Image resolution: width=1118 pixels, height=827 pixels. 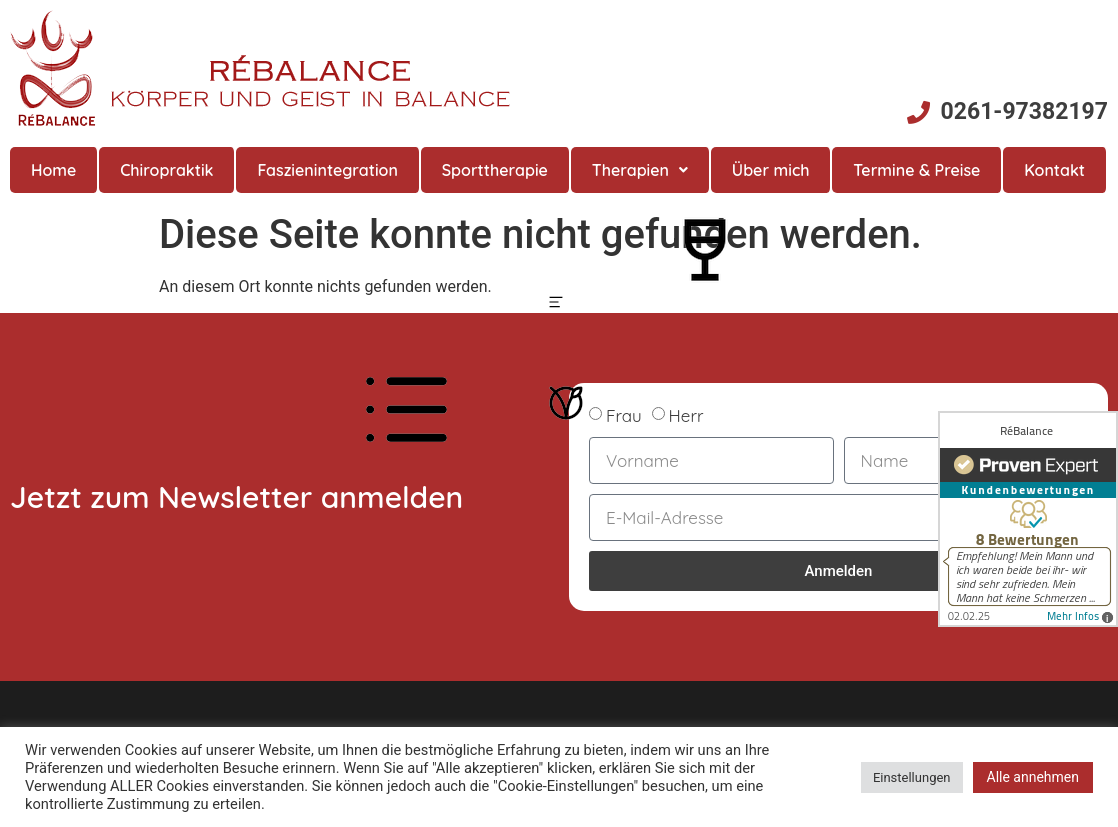 I want to click on align text to the start of the line, so click(x=556, y=302).